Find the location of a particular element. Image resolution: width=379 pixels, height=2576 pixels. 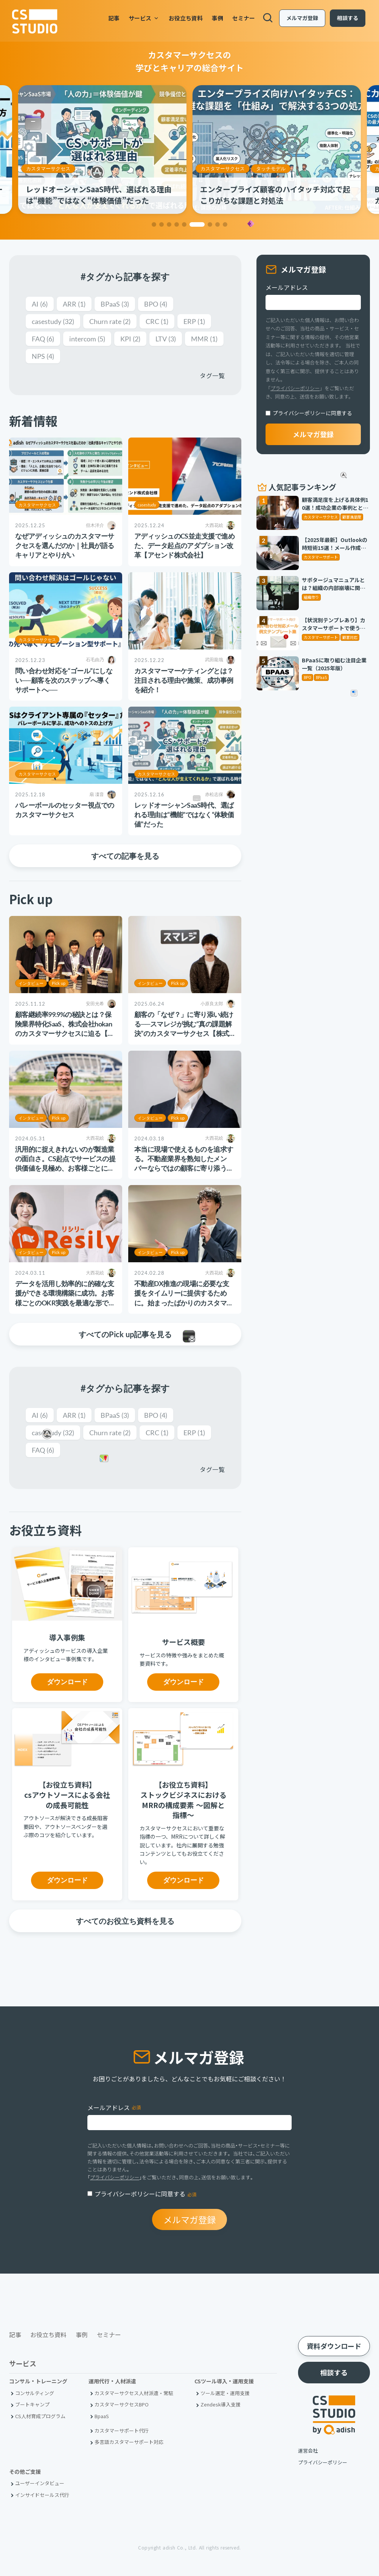

open the software update manager is located at coordinates (47, 1434).